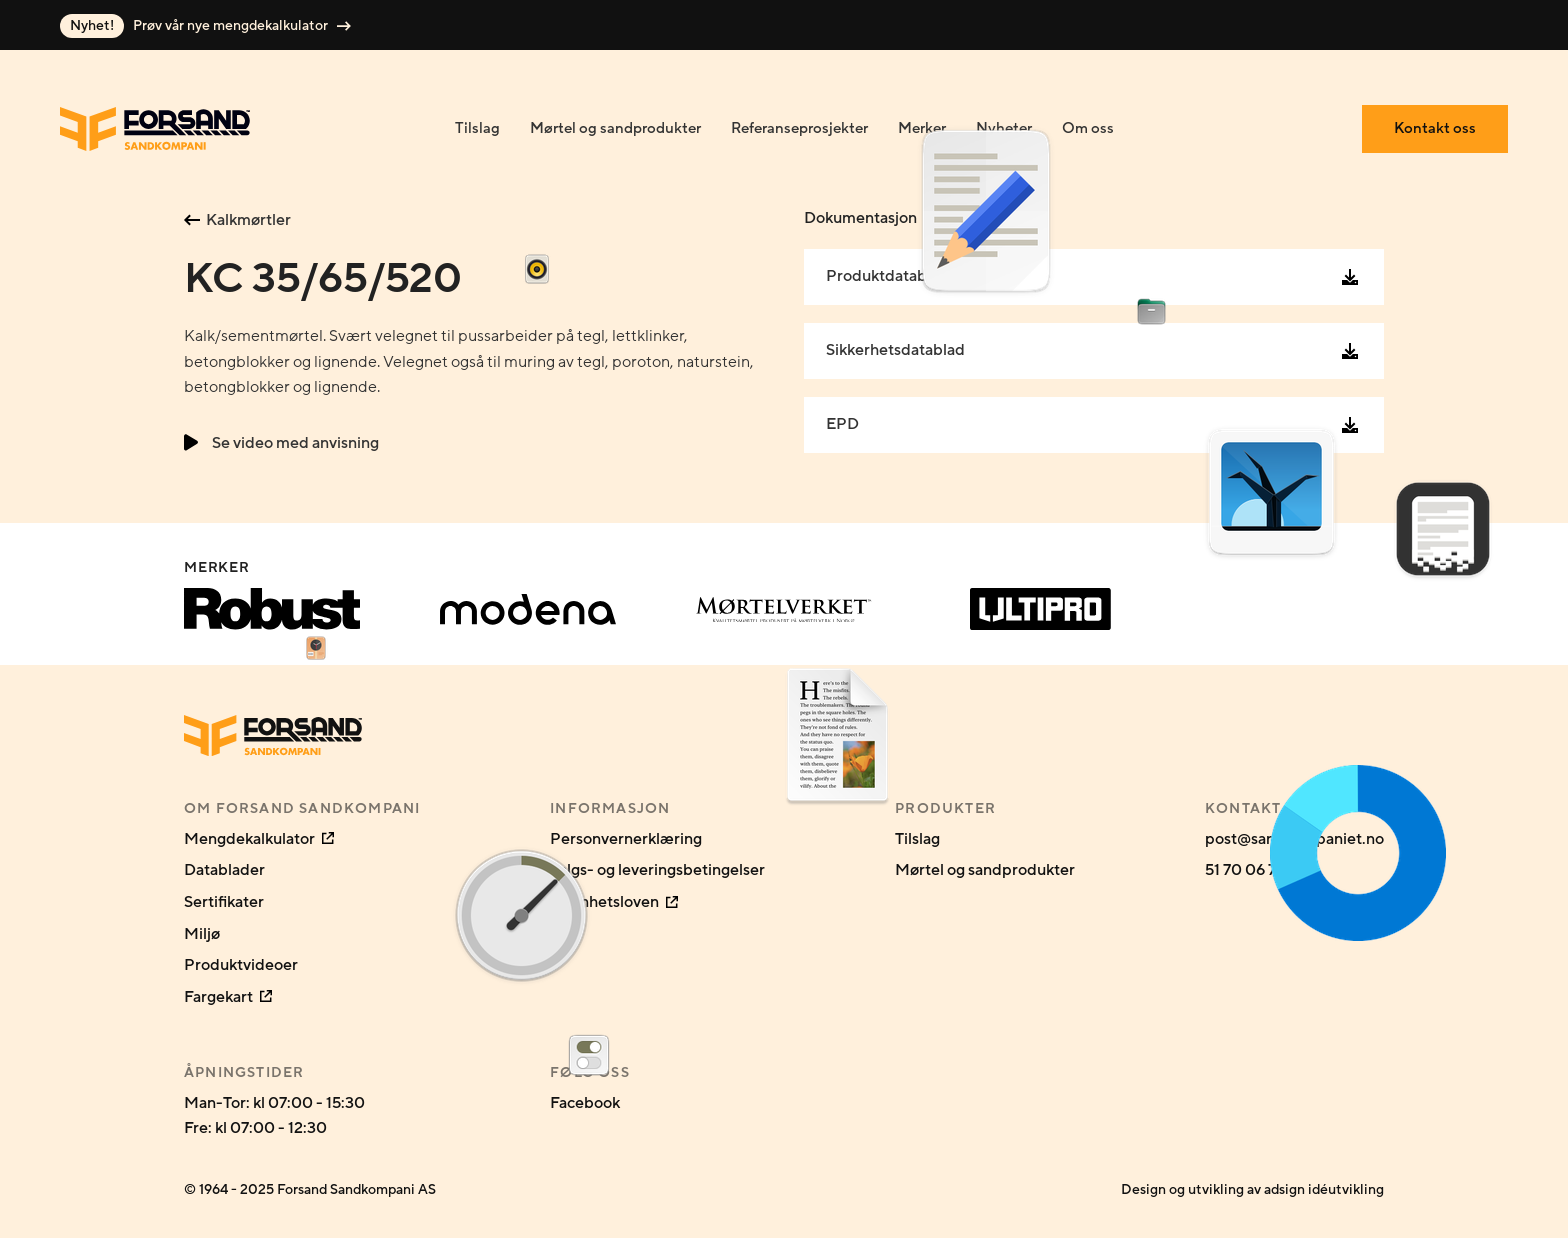  What do you see at coordinates (1271, 492) in the screenshot?
I see `open shotwell photo manager` at bounding box center [1271, 492].